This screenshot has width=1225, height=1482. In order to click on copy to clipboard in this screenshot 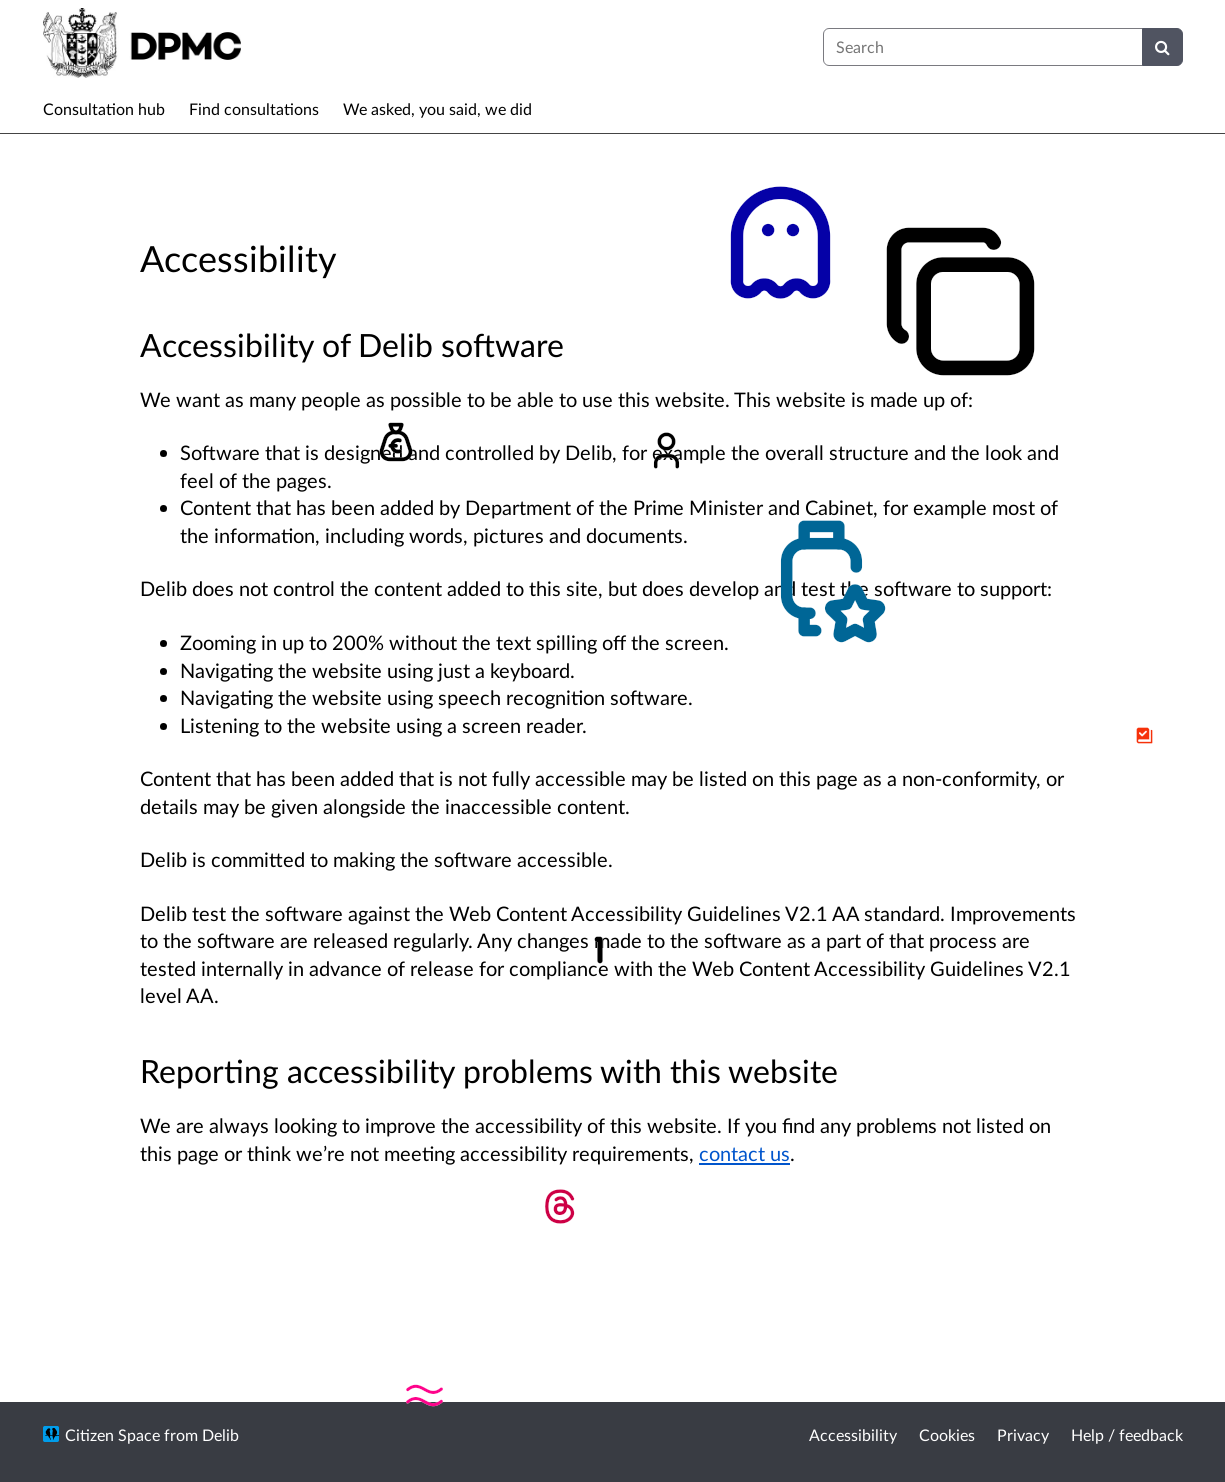, I will do `click(960, 301)`.